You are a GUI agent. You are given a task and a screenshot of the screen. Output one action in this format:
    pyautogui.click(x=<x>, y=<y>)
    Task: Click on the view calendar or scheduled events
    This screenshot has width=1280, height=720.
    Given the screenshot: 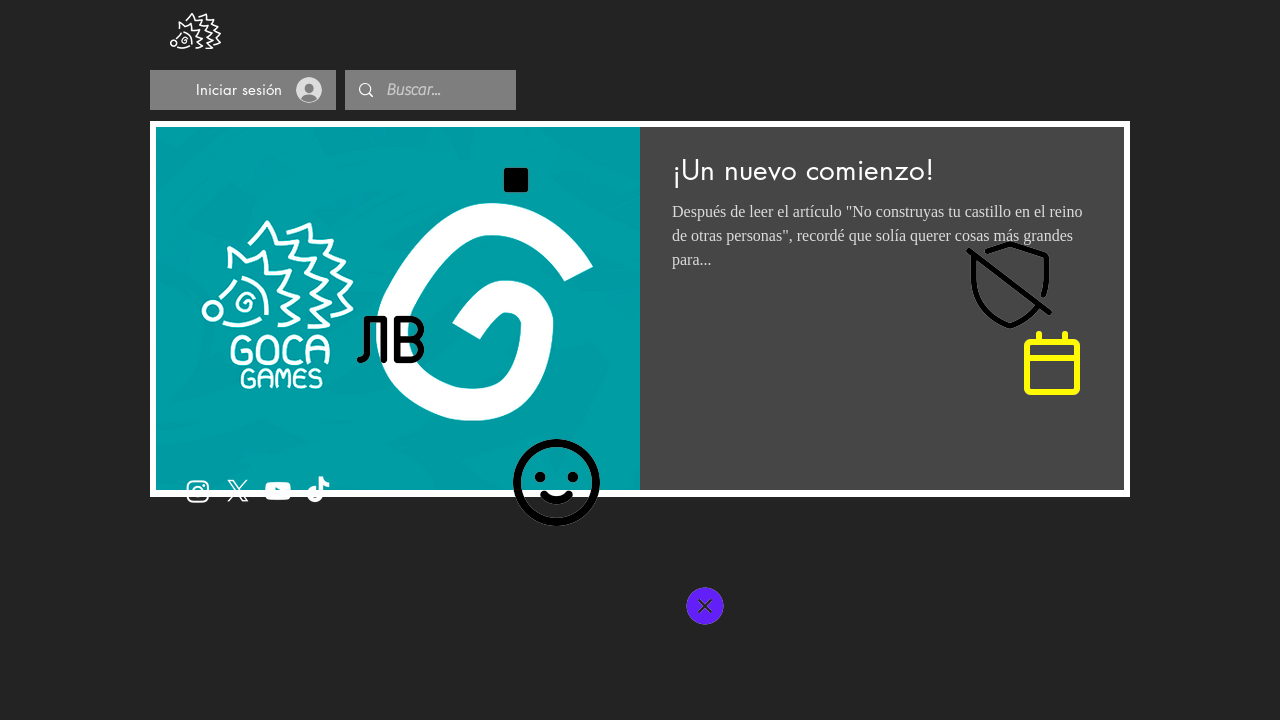 What is the action you would take?
    pyautogui.click(x=1052, y=363)
    